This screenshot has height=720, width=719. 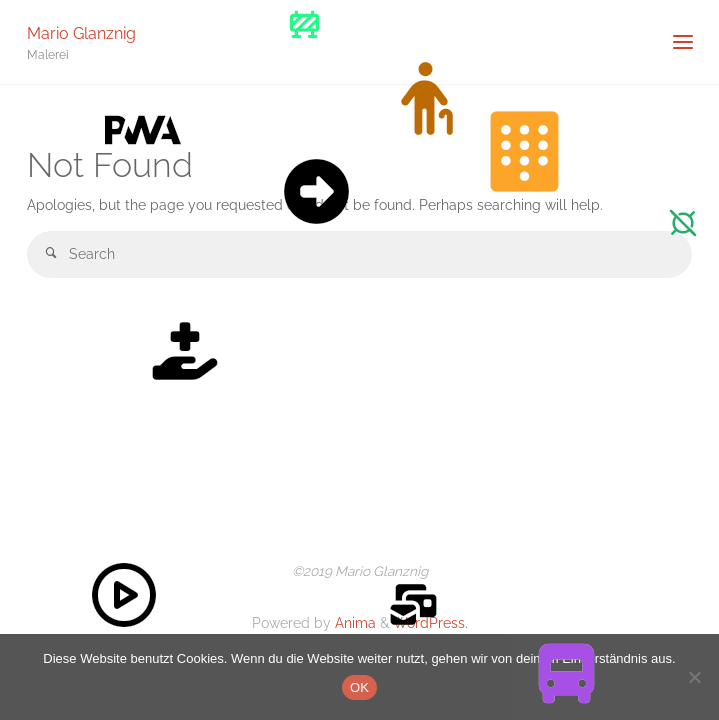 I want to click on indicates accessibility features or services, so click(x=424, y=98).